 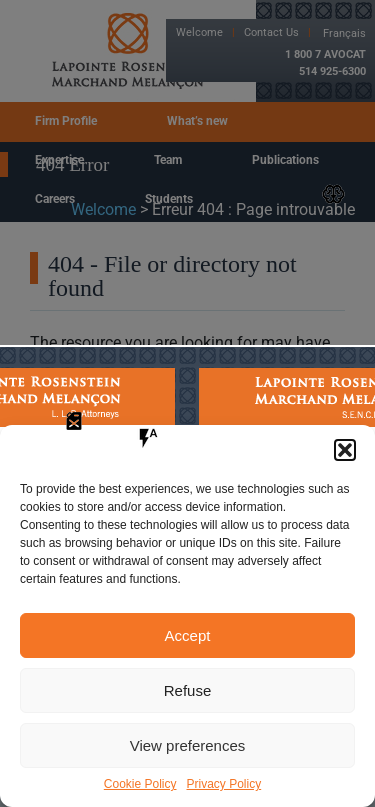 I want to click on indicates fuel or gas station nearby, so click(x=74, y=421).